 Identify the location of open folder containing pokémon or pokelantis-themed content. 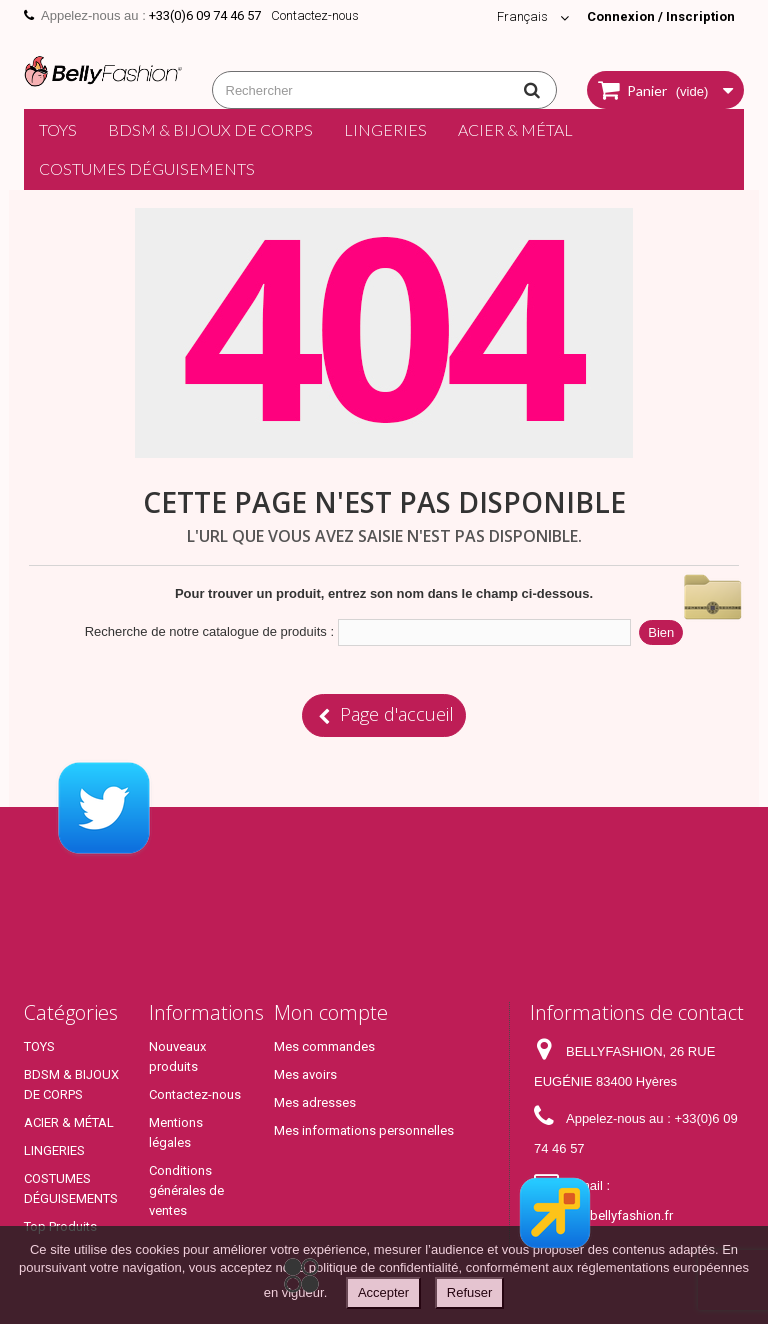
(712, 598).